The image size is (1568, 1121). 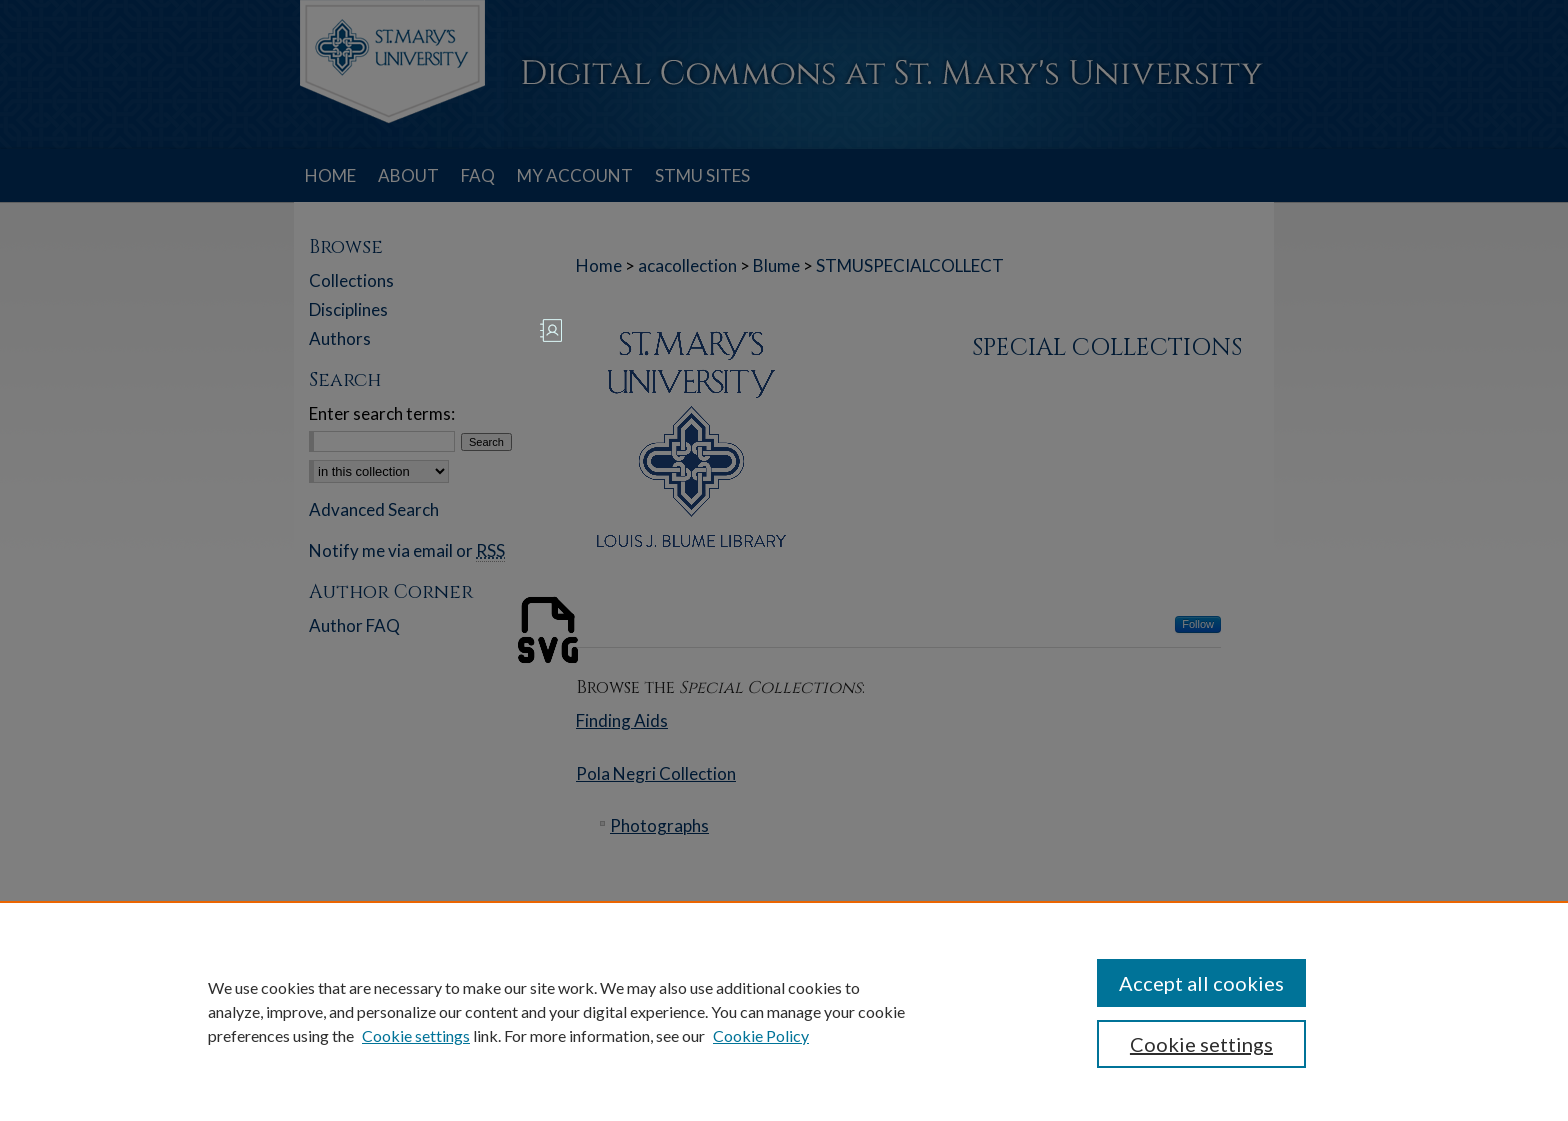 I want to click on open your contacts or address book, so click(x=551, y=330).